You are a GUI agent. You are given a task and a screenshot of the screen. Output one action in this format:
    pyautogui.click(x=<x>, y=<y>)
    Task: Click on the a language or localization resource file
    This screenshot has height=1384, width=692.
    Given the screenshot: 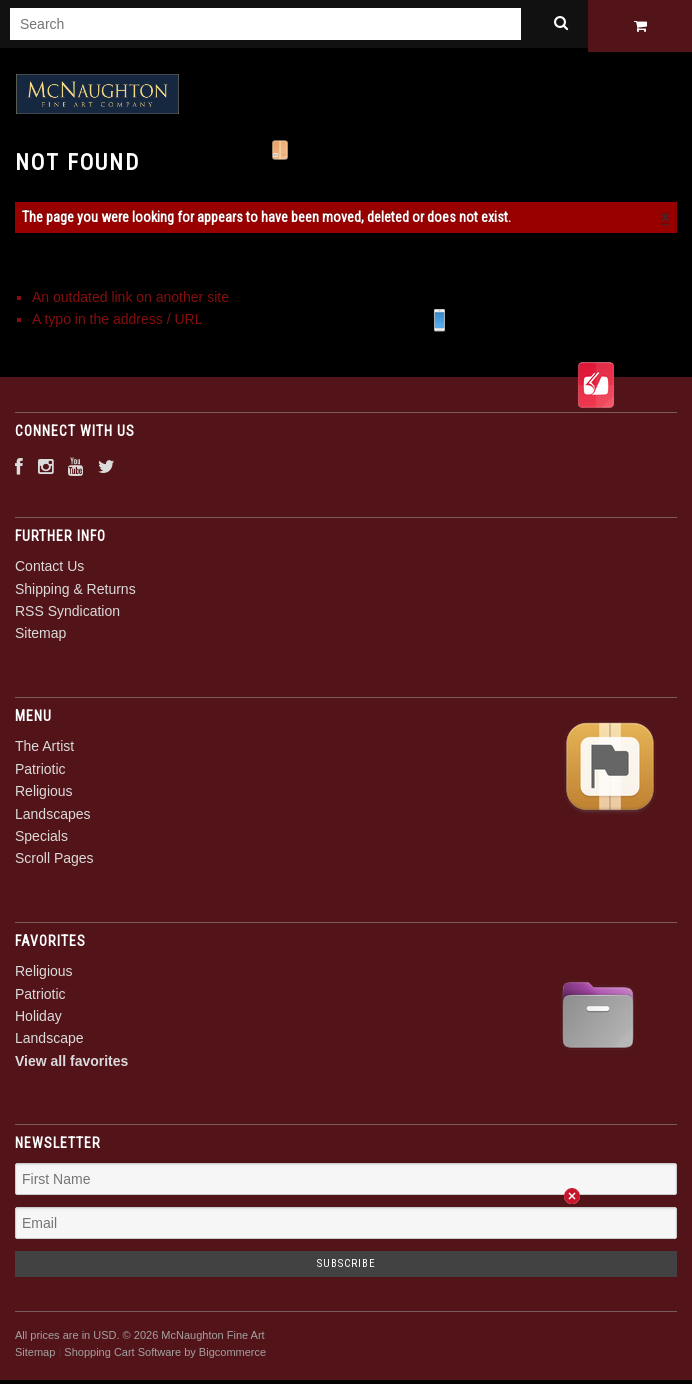 What is the action you would take?
    pyautogui.click(x=610, y=768)
    